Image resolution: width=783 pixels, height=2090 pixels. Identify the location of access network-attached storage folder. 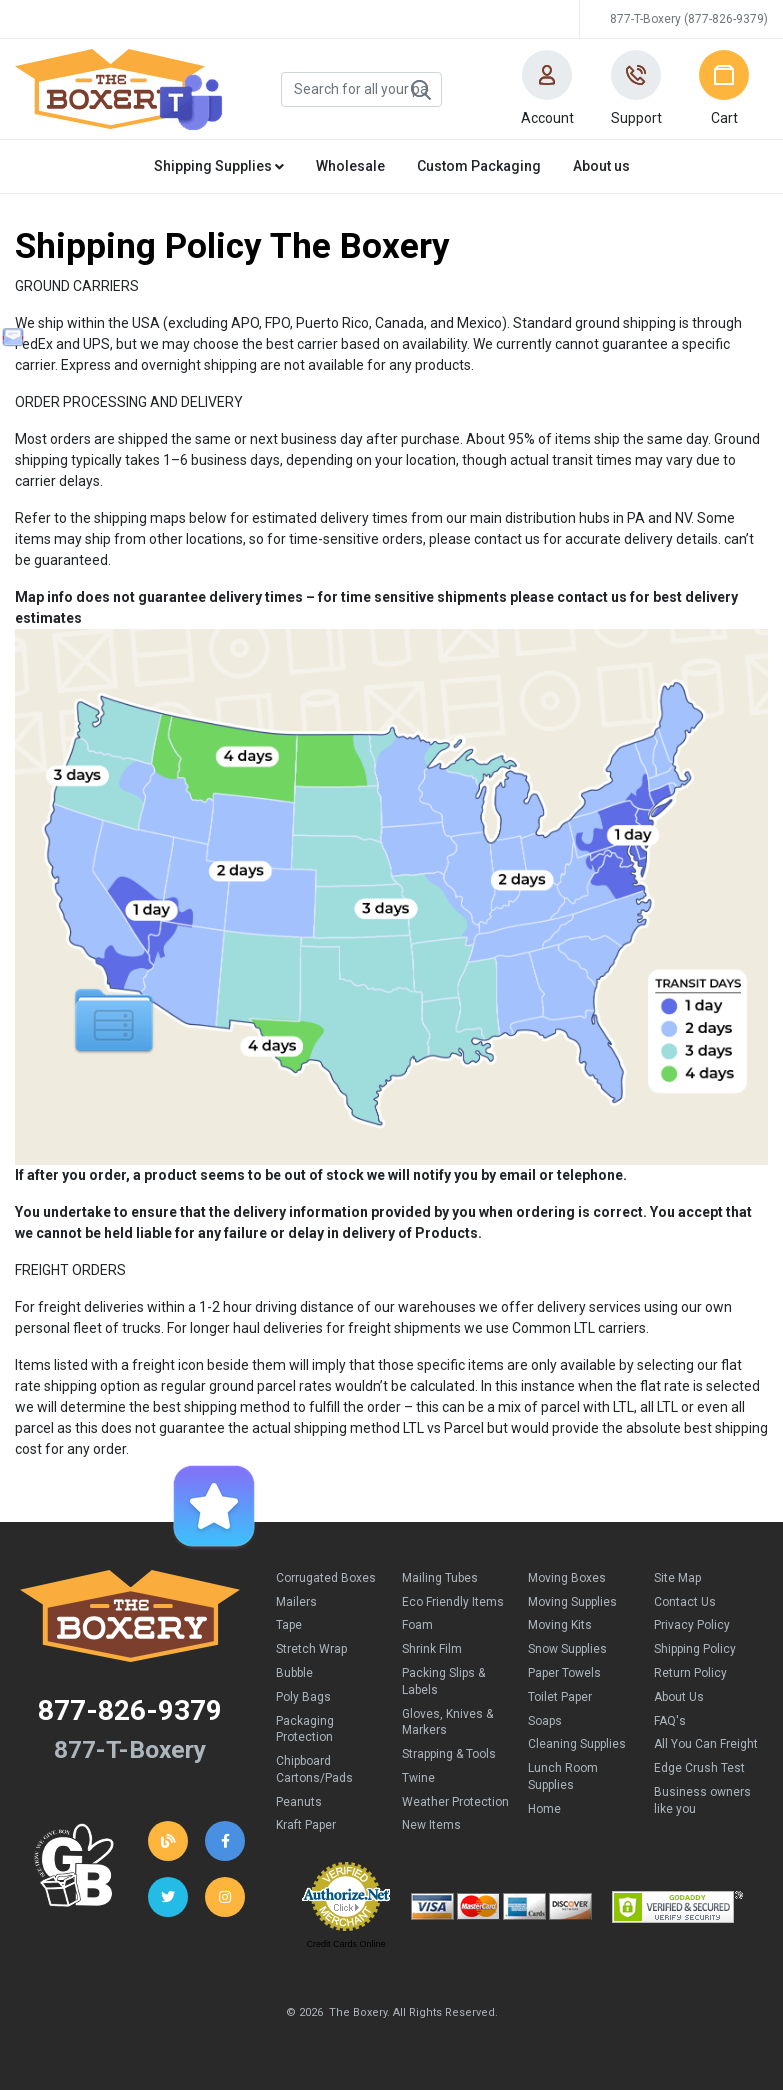
(114, 1020).